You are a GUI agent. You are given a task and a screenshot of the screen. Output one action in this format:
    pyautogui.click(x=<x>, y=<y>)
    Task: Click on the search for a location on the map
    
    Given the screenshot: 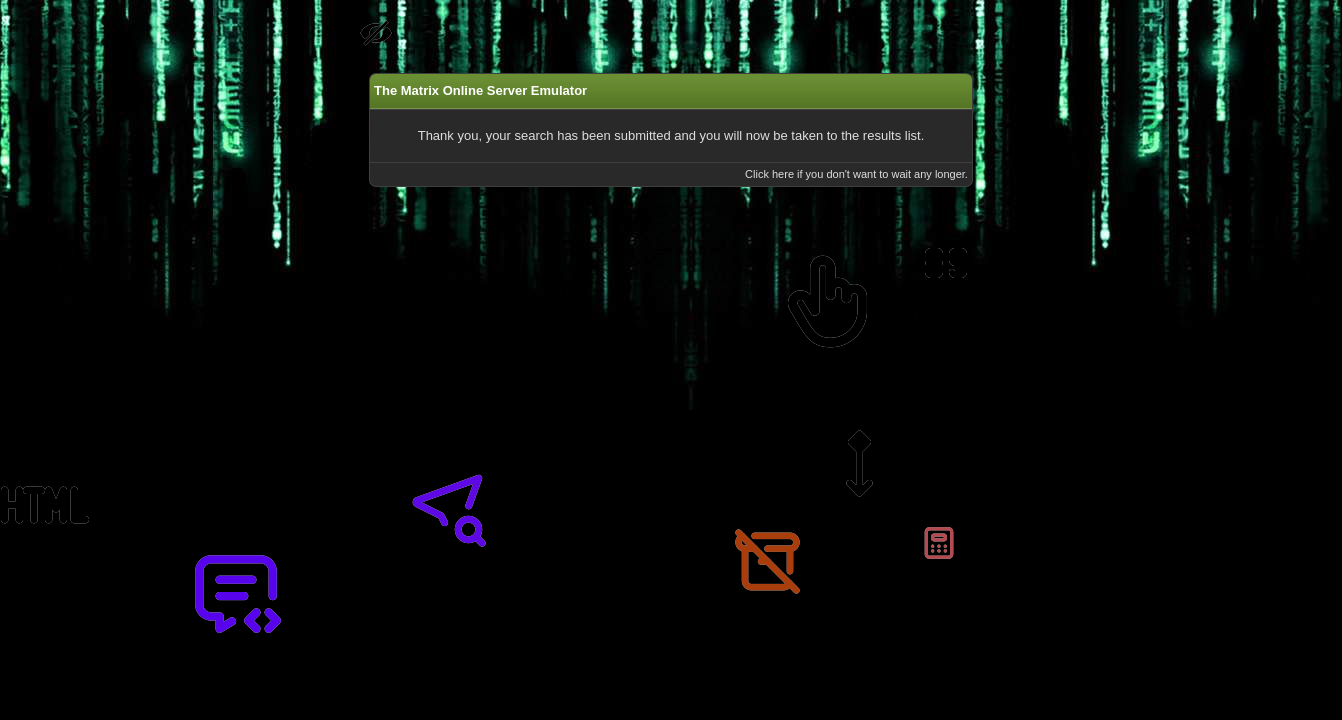 What is the action you would take?
    pyautogui.click(x=448, y=509)
    